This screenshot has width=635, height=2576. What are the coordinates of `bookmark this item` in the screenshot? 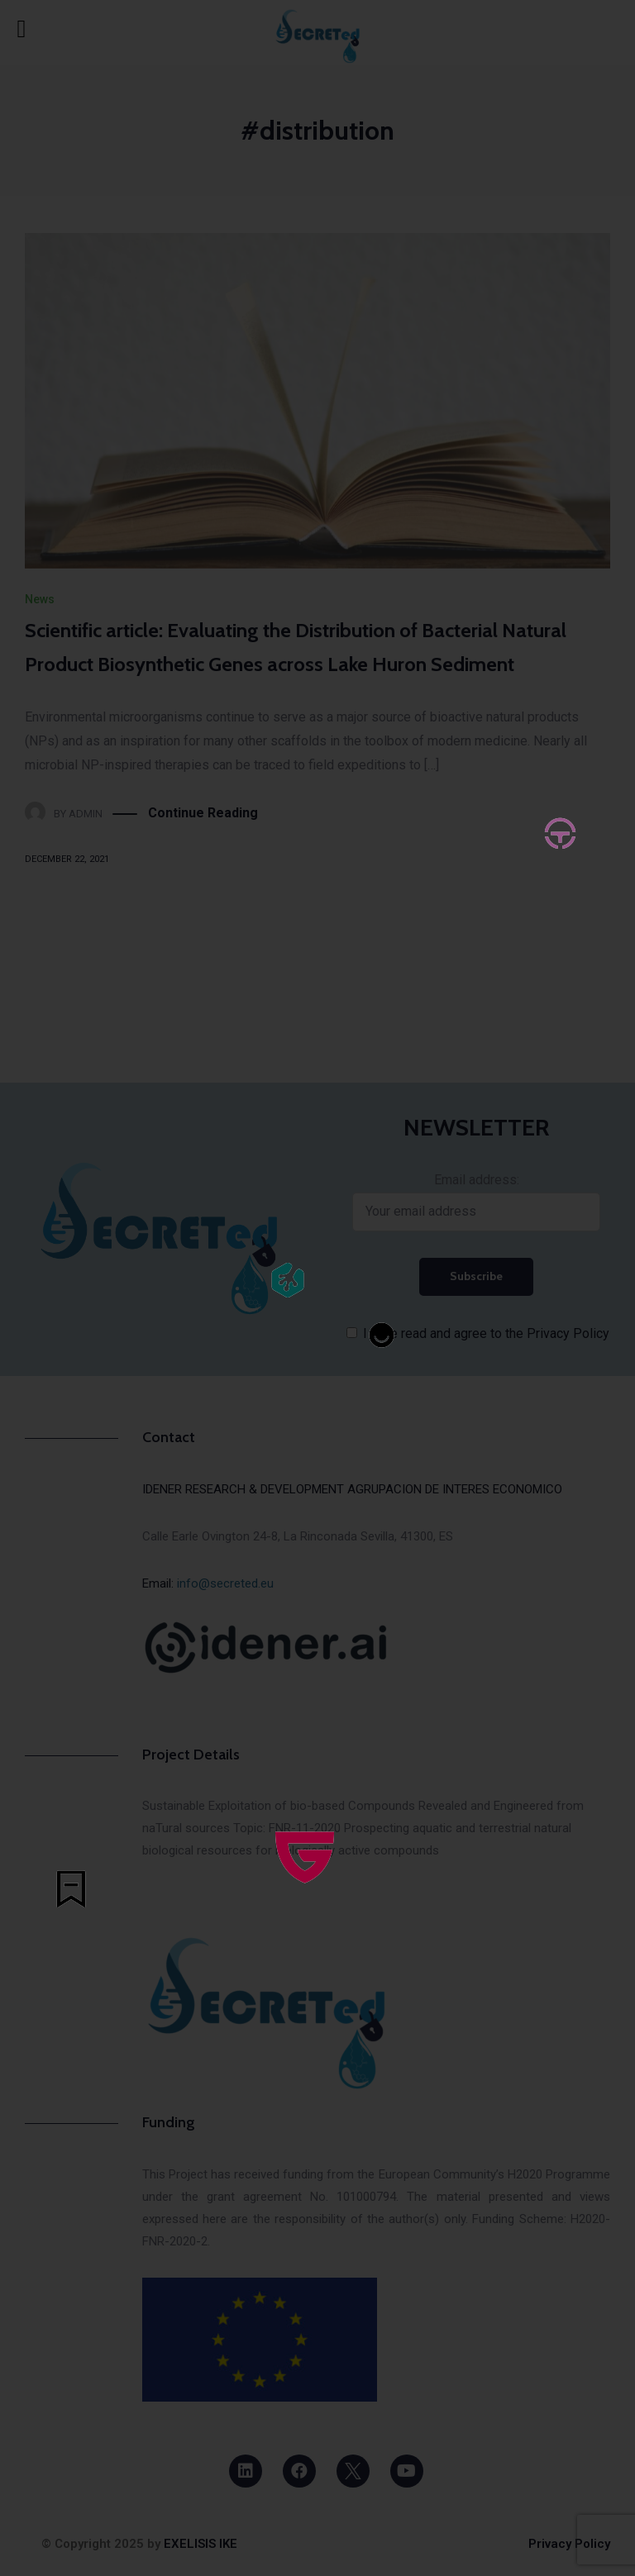 It's located at (71, 1888).